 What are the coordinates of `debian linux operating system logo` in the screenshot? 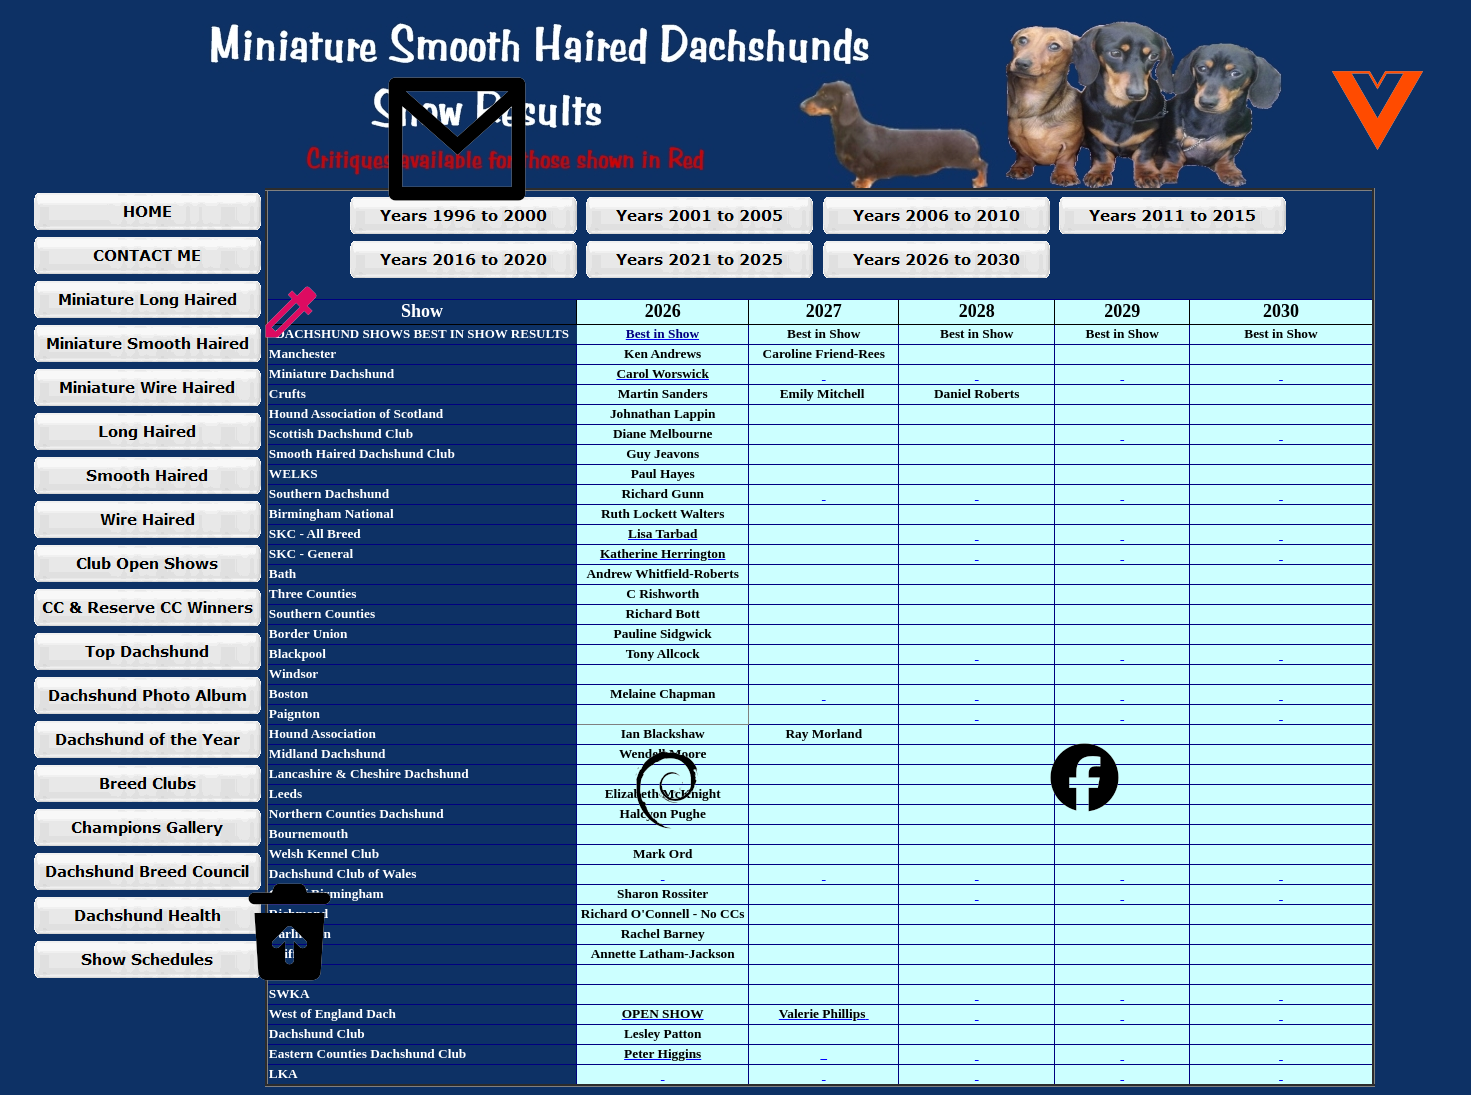 It's located at (666, 789).